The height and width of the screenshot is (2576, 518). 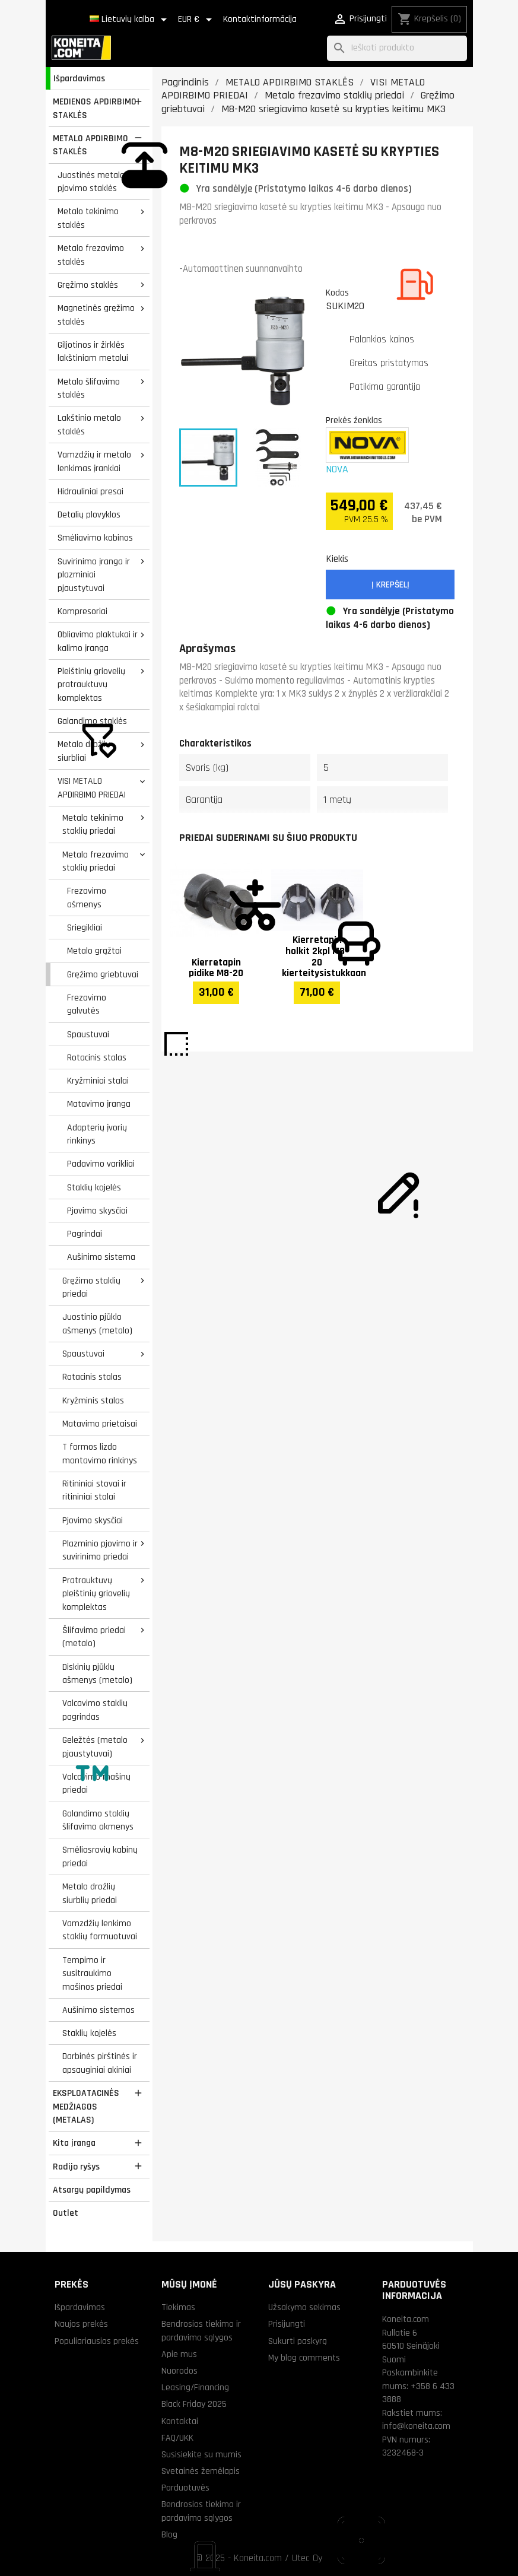 What do you see at coordinates (205, 2556) in the screenshot?
I see `exit or log out of the application` at bounding box center [205, 2556].